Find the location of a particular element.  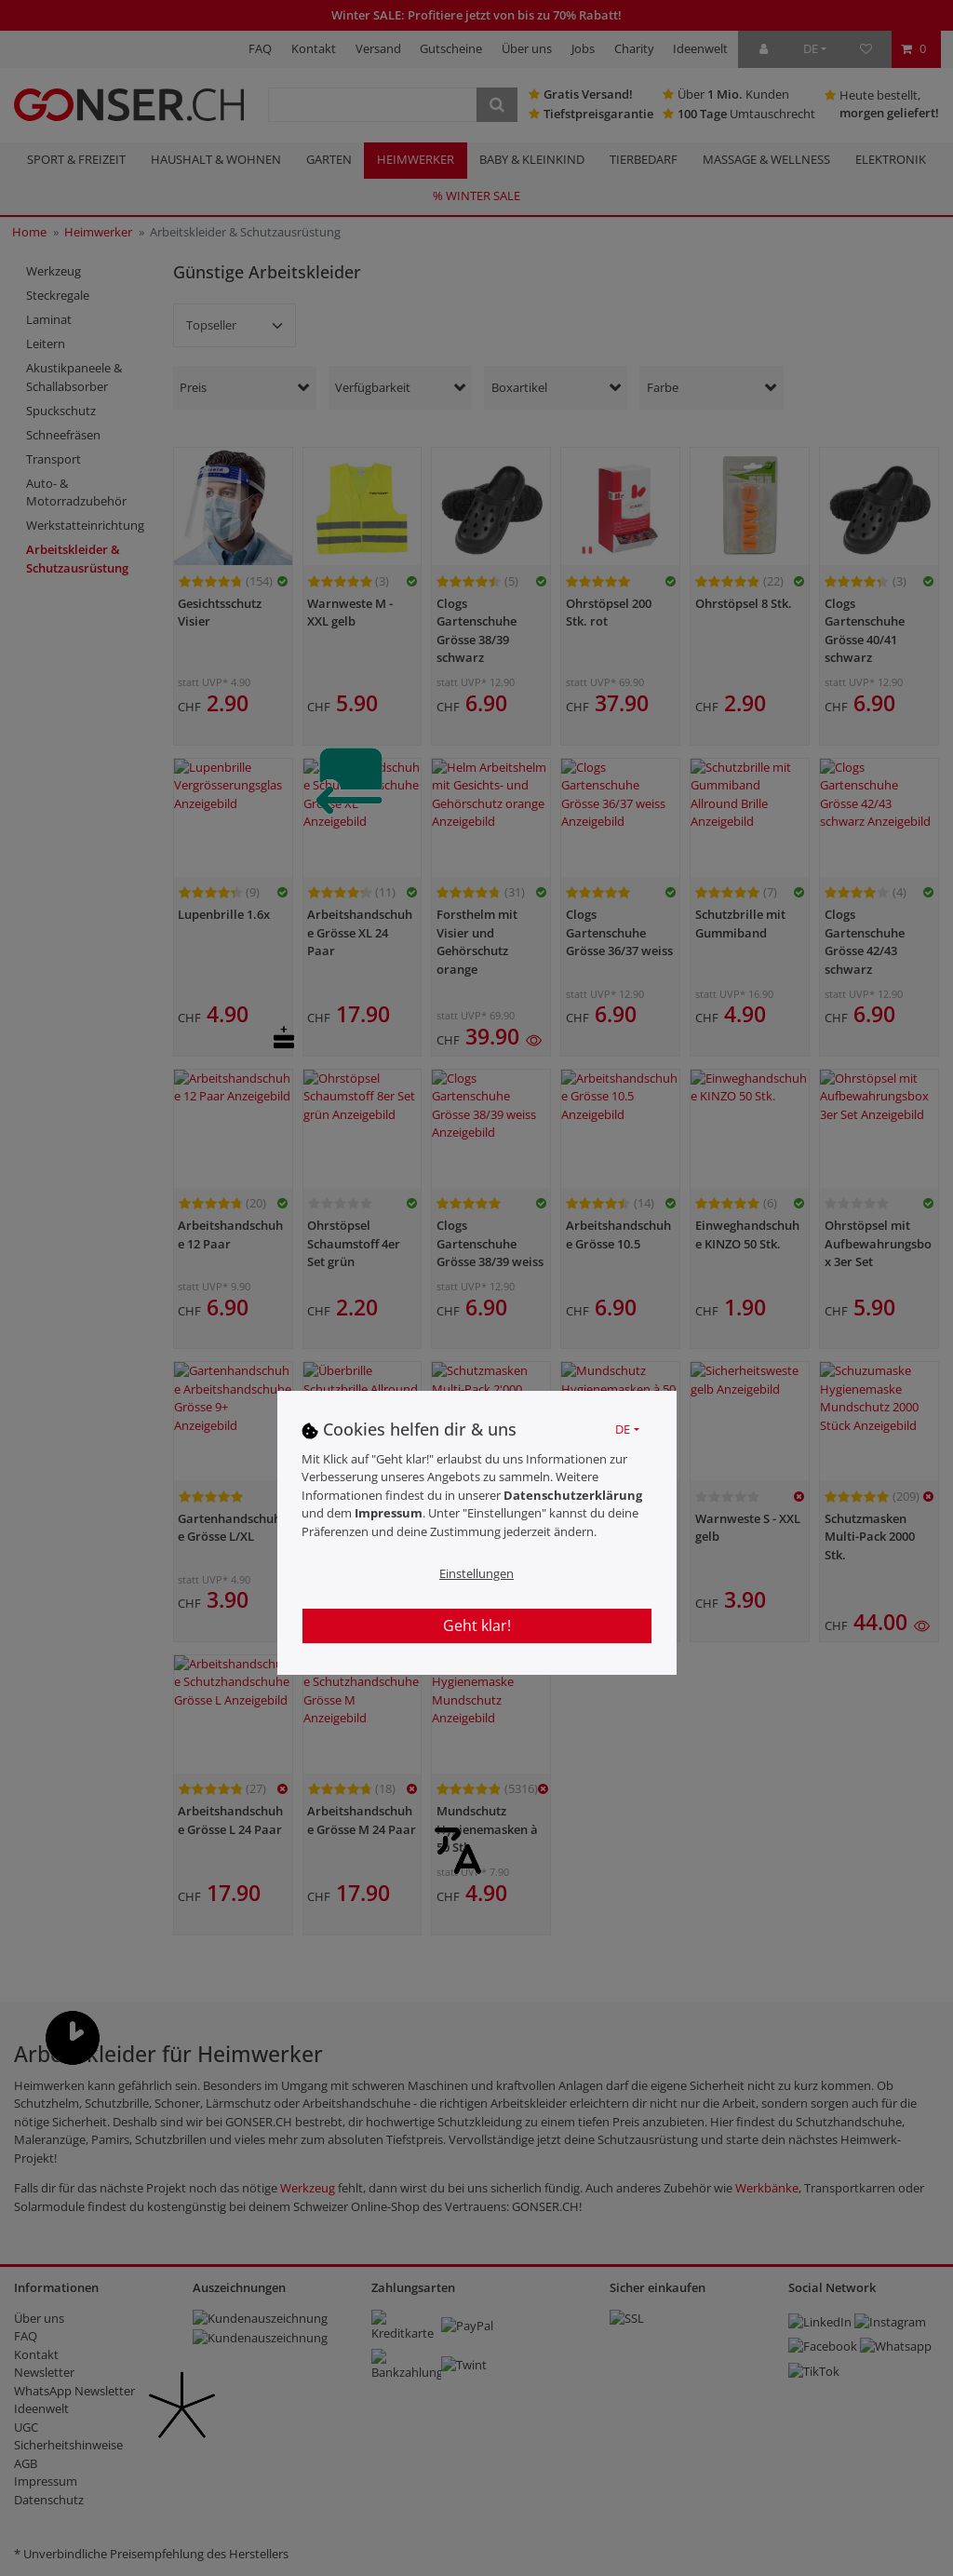

auto-fit content to the left edge is located at coordinates (351, 779).